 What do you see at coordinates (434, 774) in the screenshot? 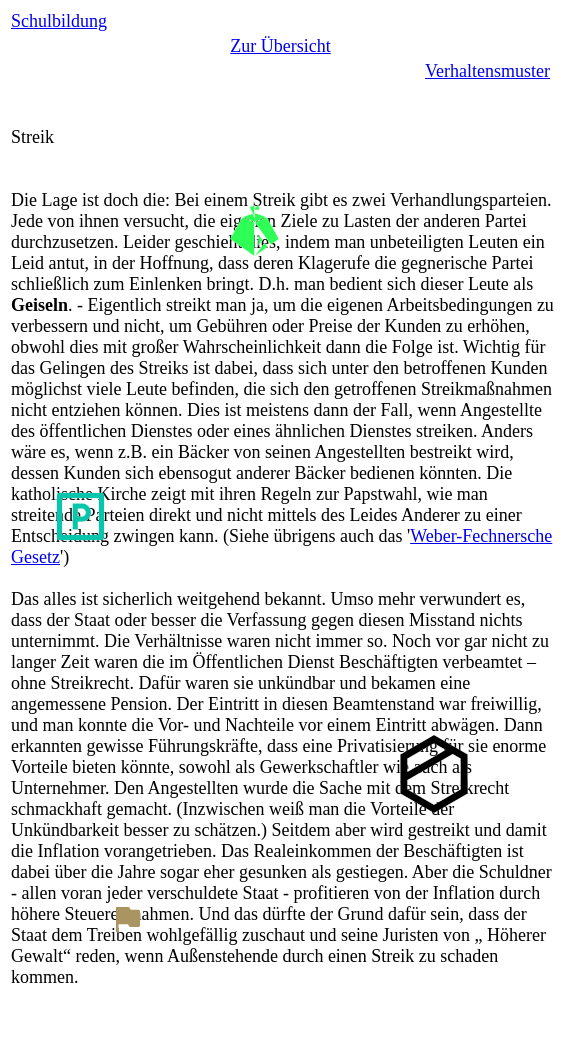
I see `open Tresorit secure cloud storage` at bounding box center [434, 774].